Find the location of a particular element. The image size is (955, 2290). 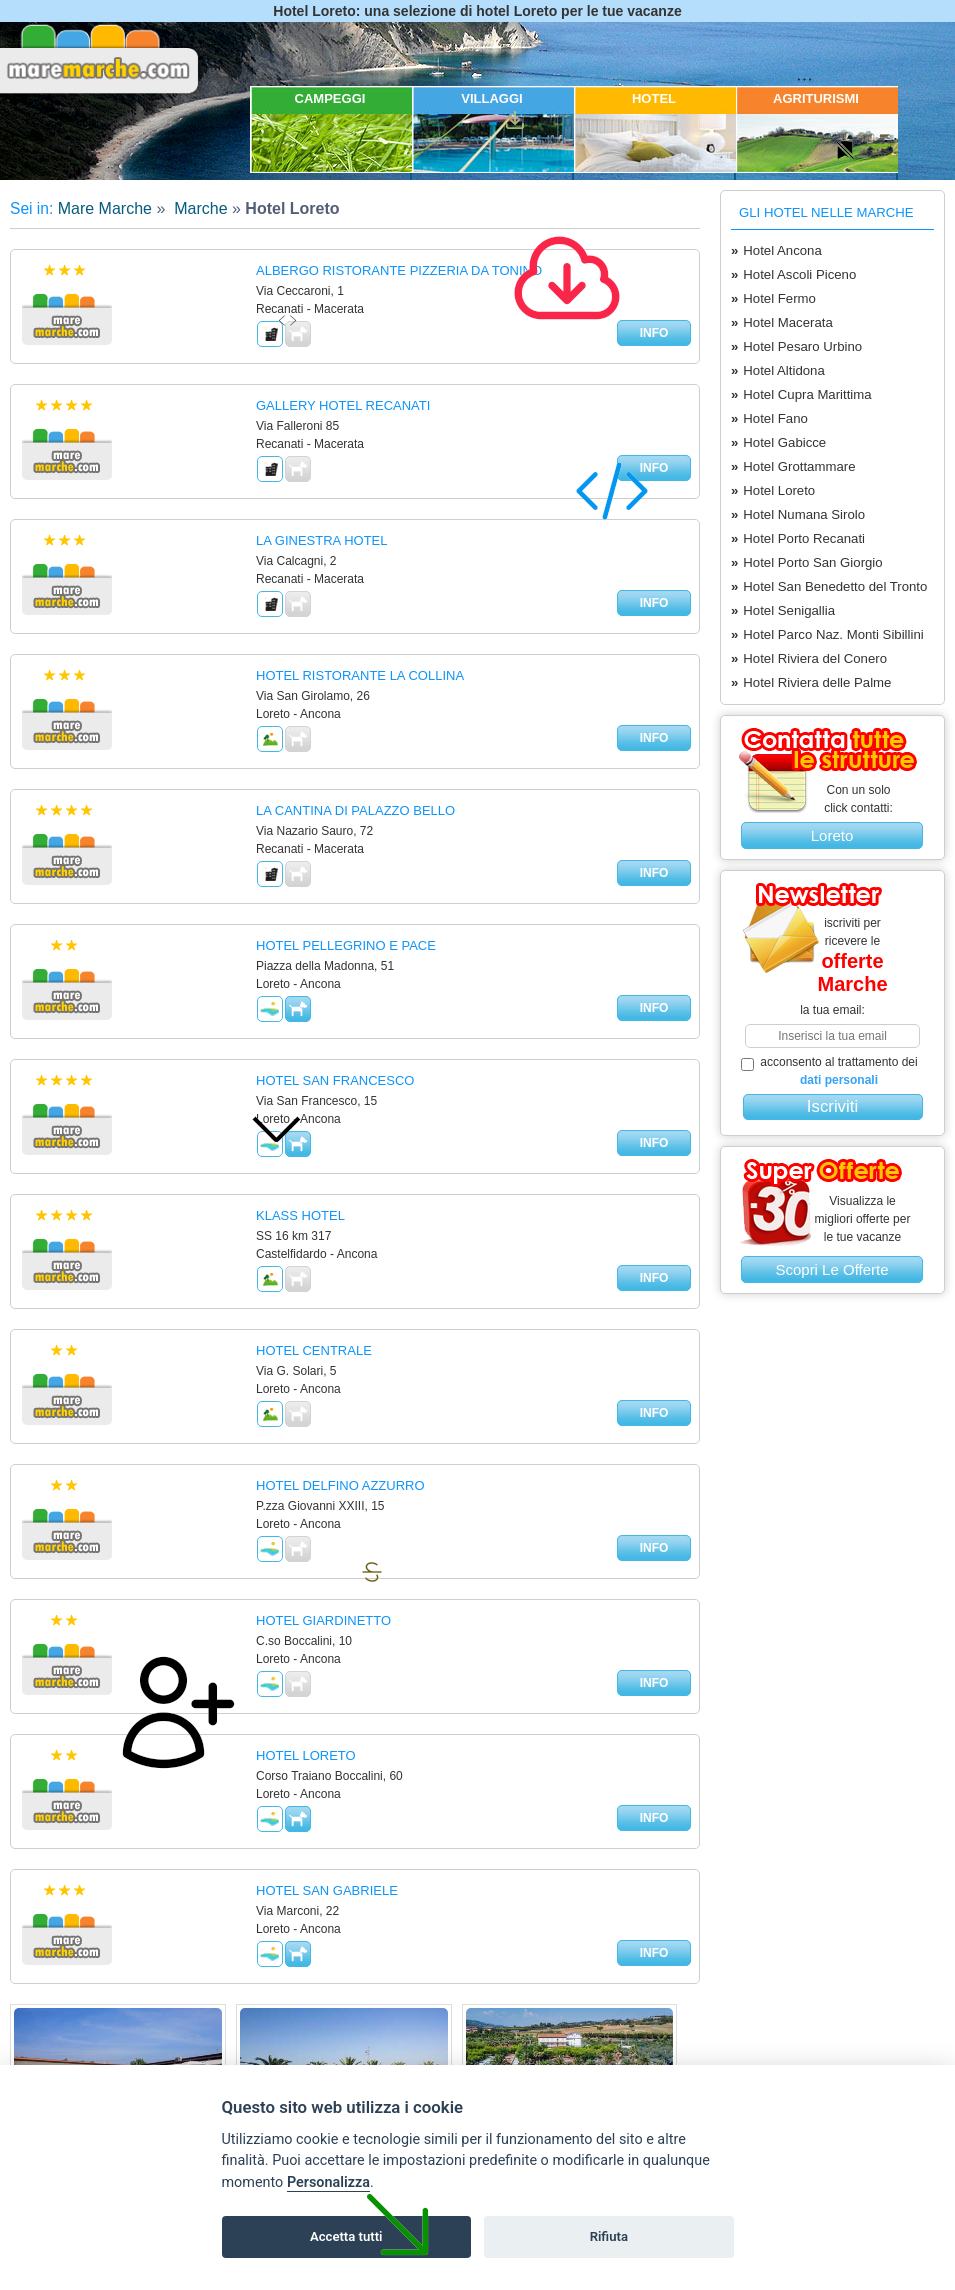

view or edit source code is located at coordinates (612, 491).